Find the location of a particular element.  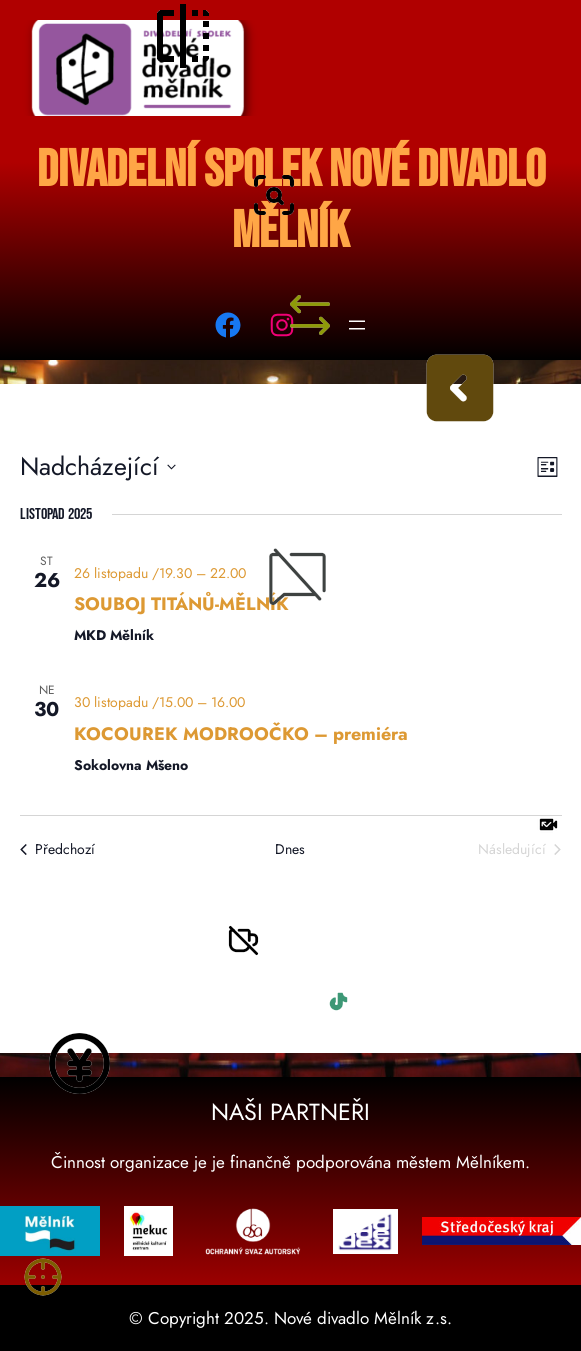

view balance in japanese yen is located at coordinates (79, 1063).